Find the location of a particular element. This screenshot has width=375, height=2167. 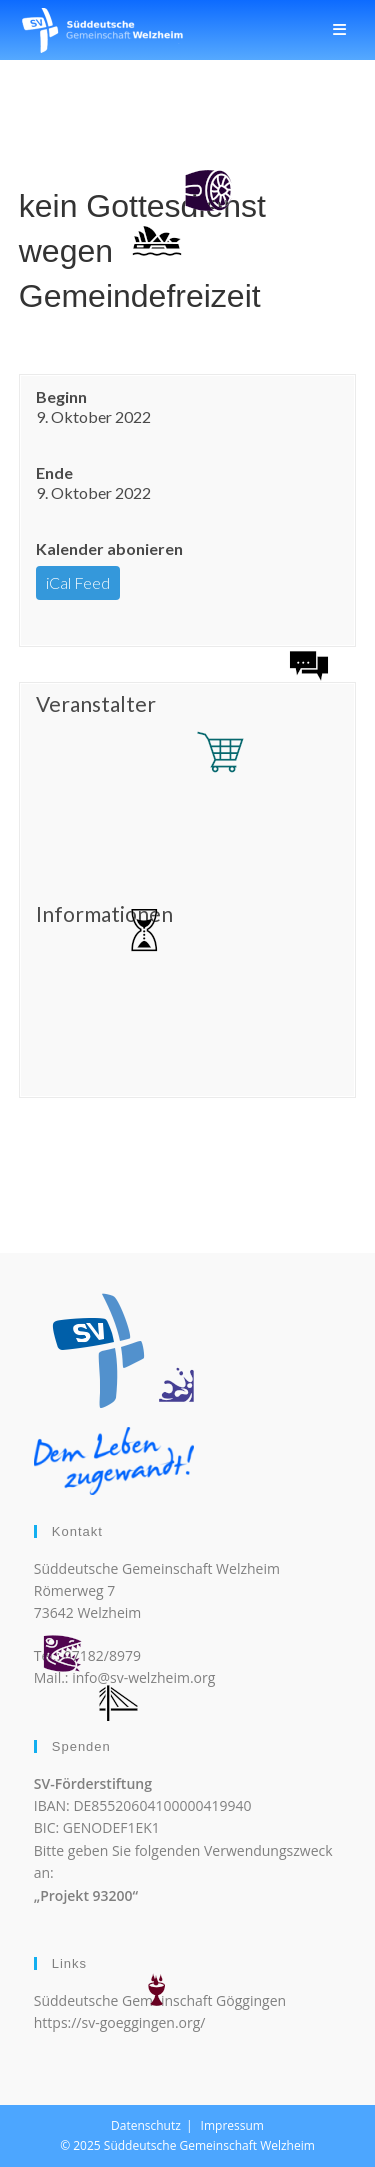

indicates liquid or slime-type item in game inventory is located at coordinates (176, 1384).